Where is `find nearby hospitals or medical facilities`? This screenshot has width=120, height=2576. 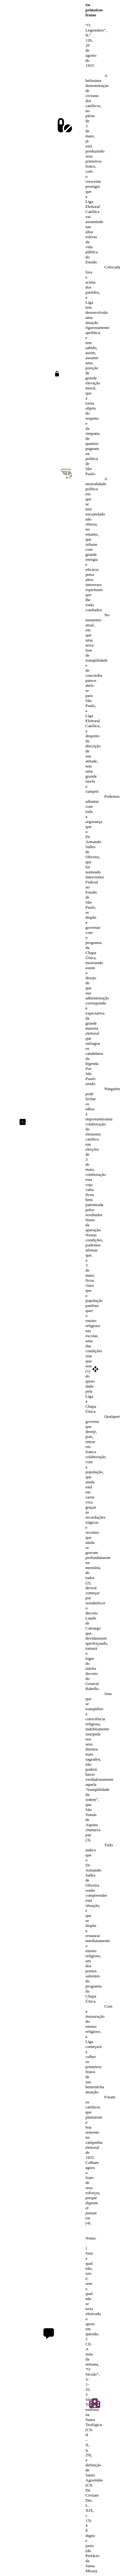
find nearby hospitals or medical facilities is located at coordinates (95, 2403).